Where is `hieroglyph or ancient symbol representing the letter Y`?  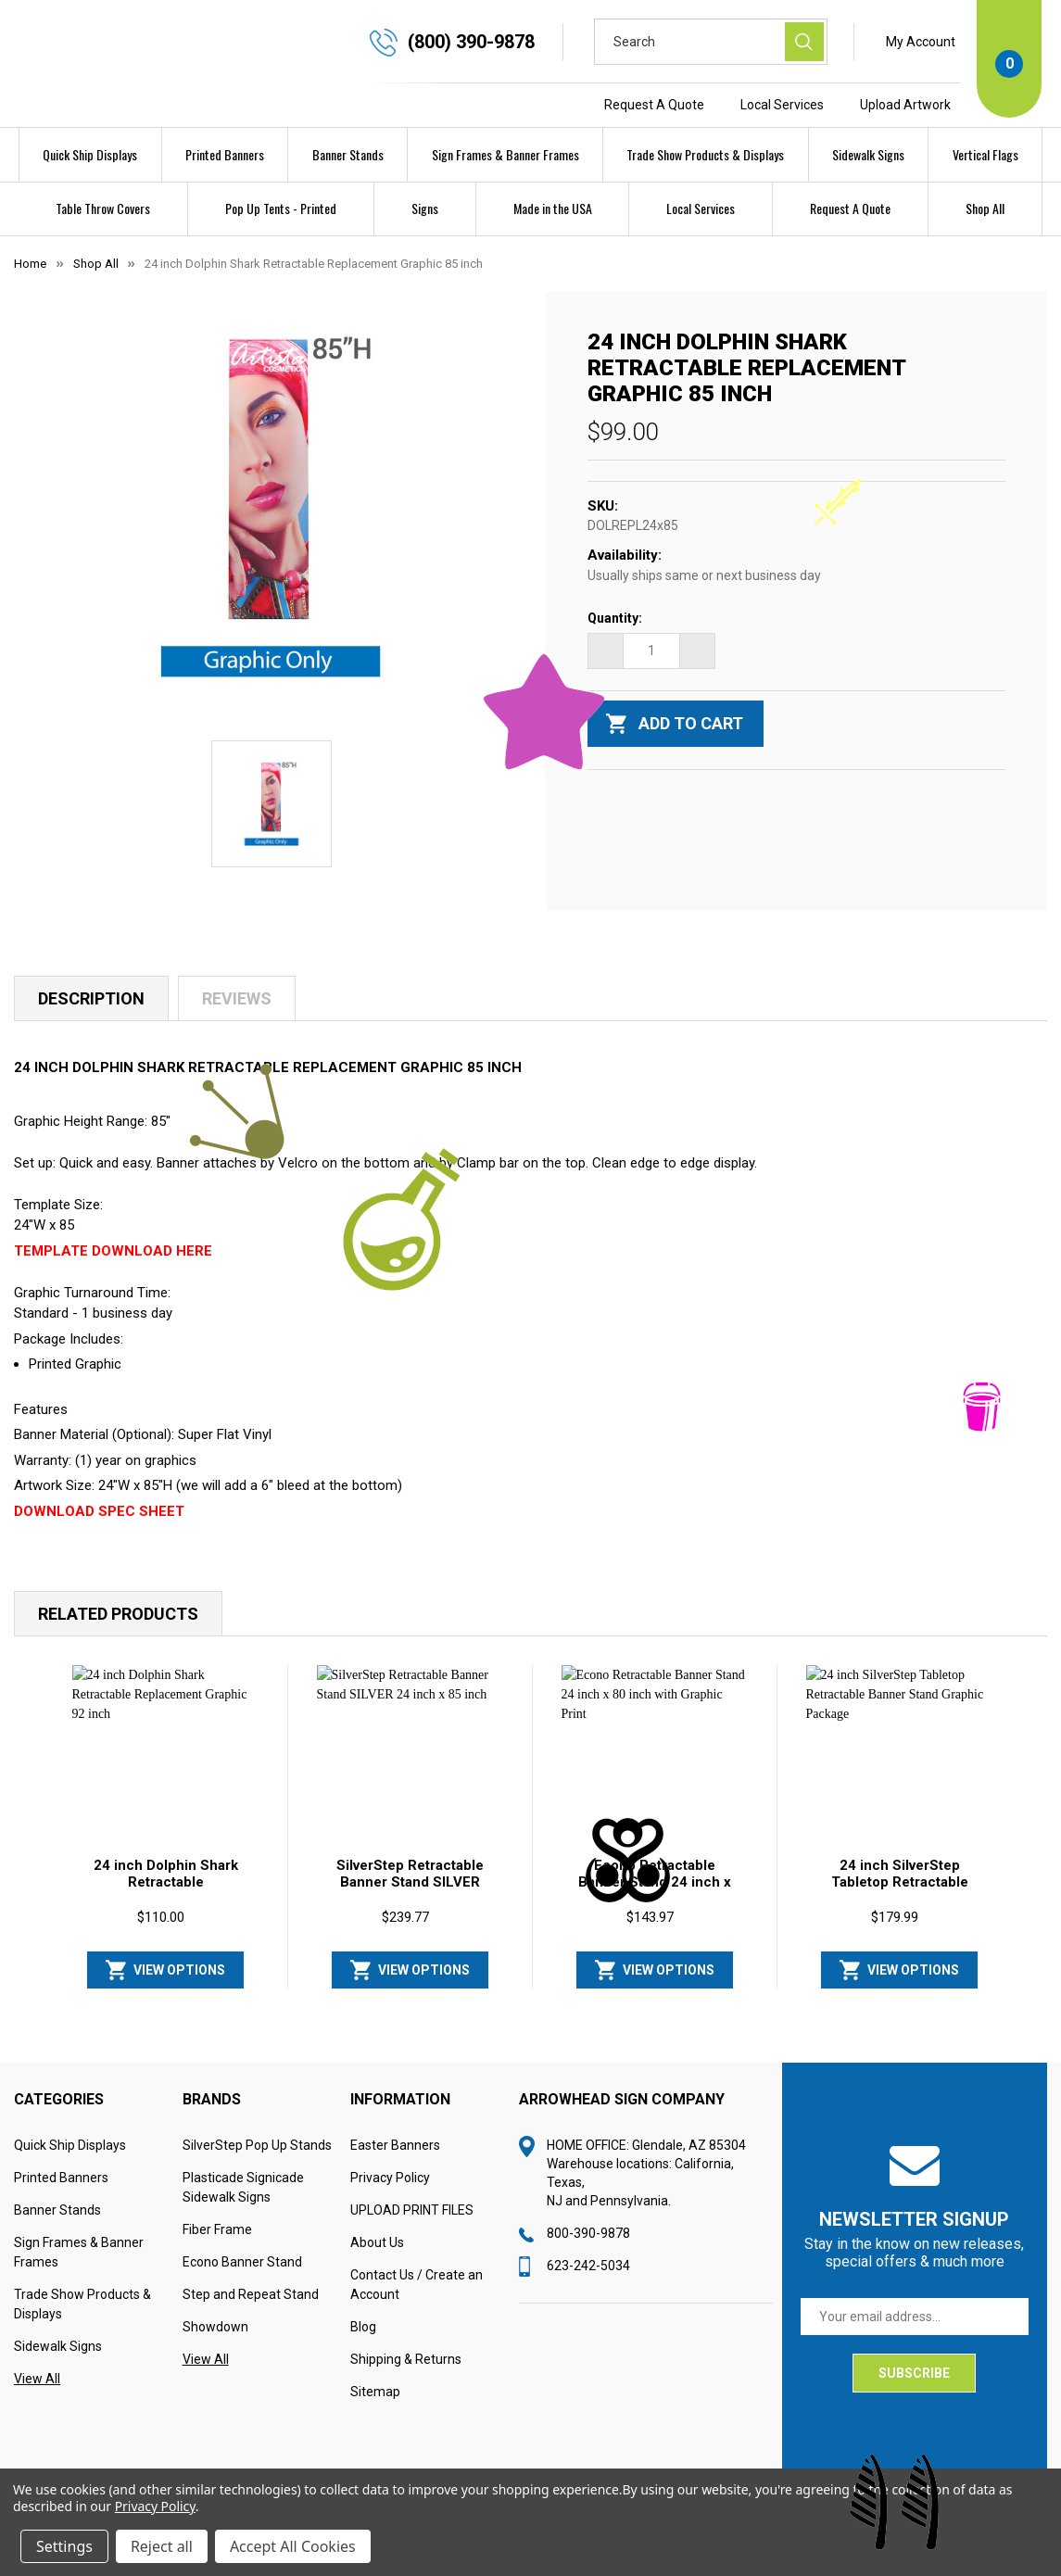 hieroglyph or ancient symbol representing the letter Y is located at coordinates (894, 2502).